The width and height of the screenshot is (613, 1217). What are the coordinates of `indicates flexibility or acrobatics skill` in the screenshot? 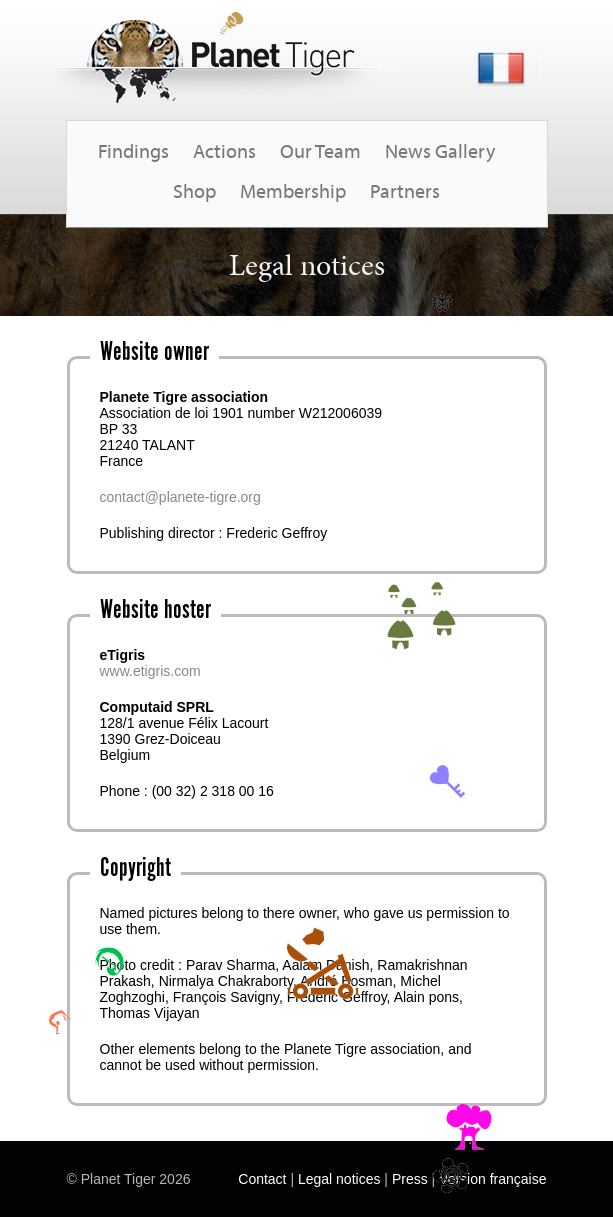 It's located at (60, 1022).